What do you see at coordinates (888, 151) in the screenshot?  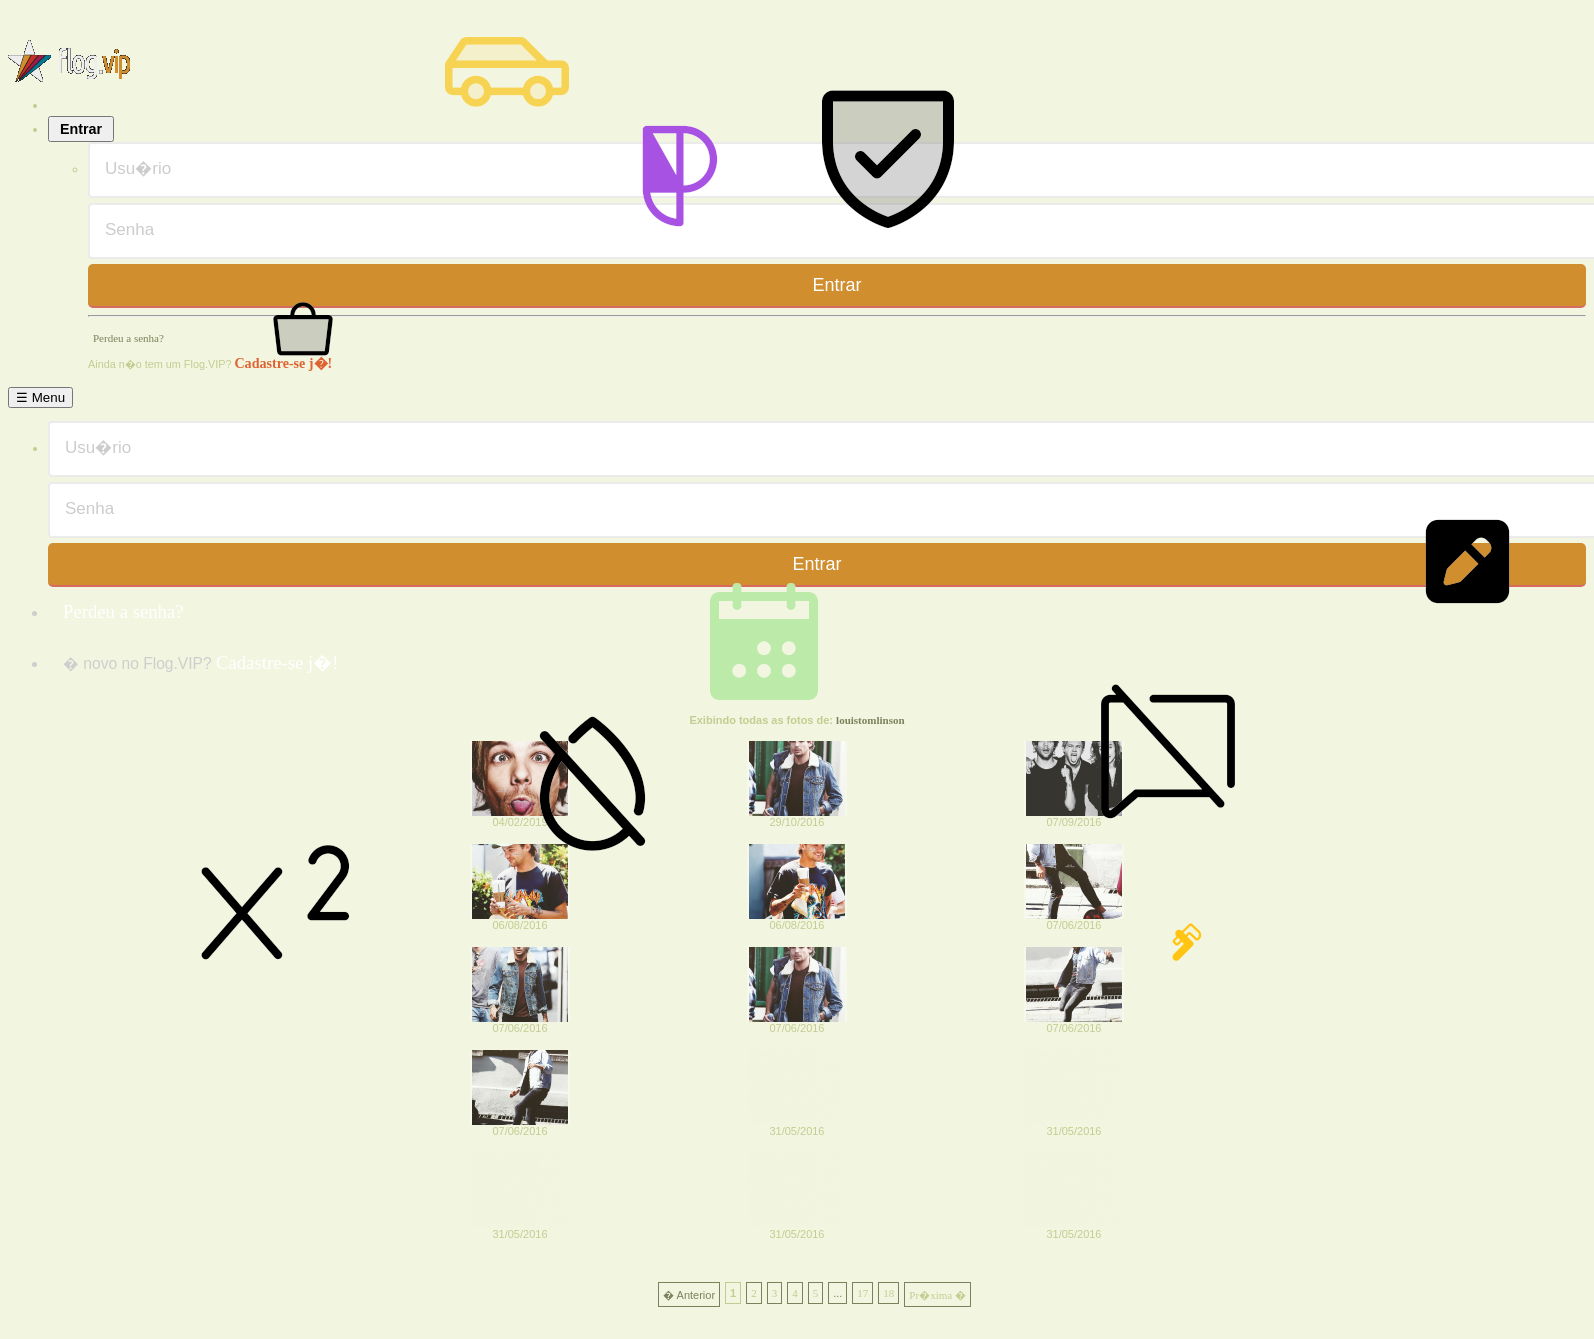 I see `indicates verified or secure status` at bounding box center [888, 151].